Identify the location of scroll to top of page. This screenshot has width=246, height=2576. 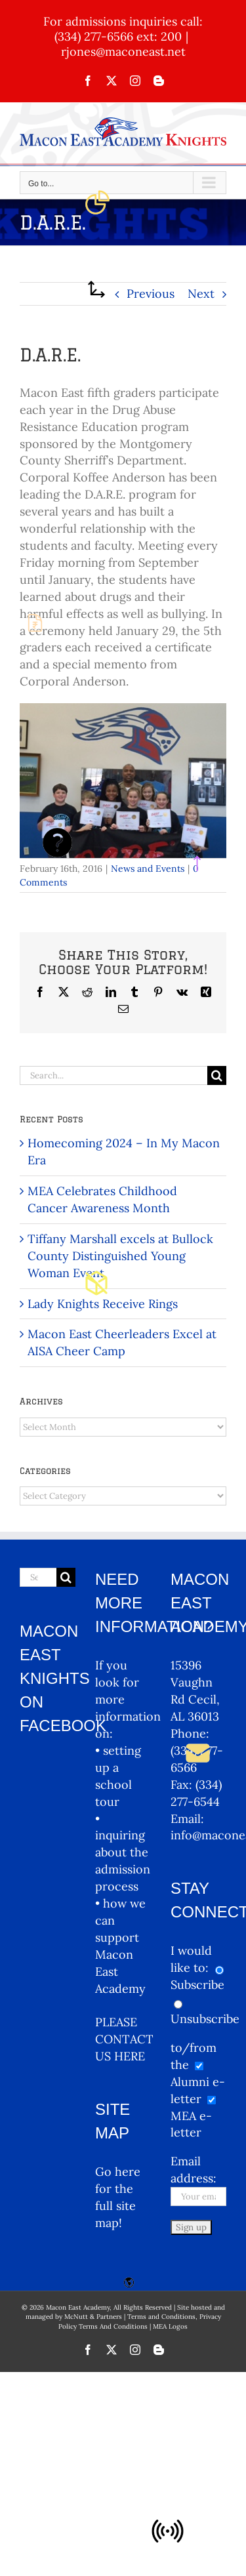
(197, 863).